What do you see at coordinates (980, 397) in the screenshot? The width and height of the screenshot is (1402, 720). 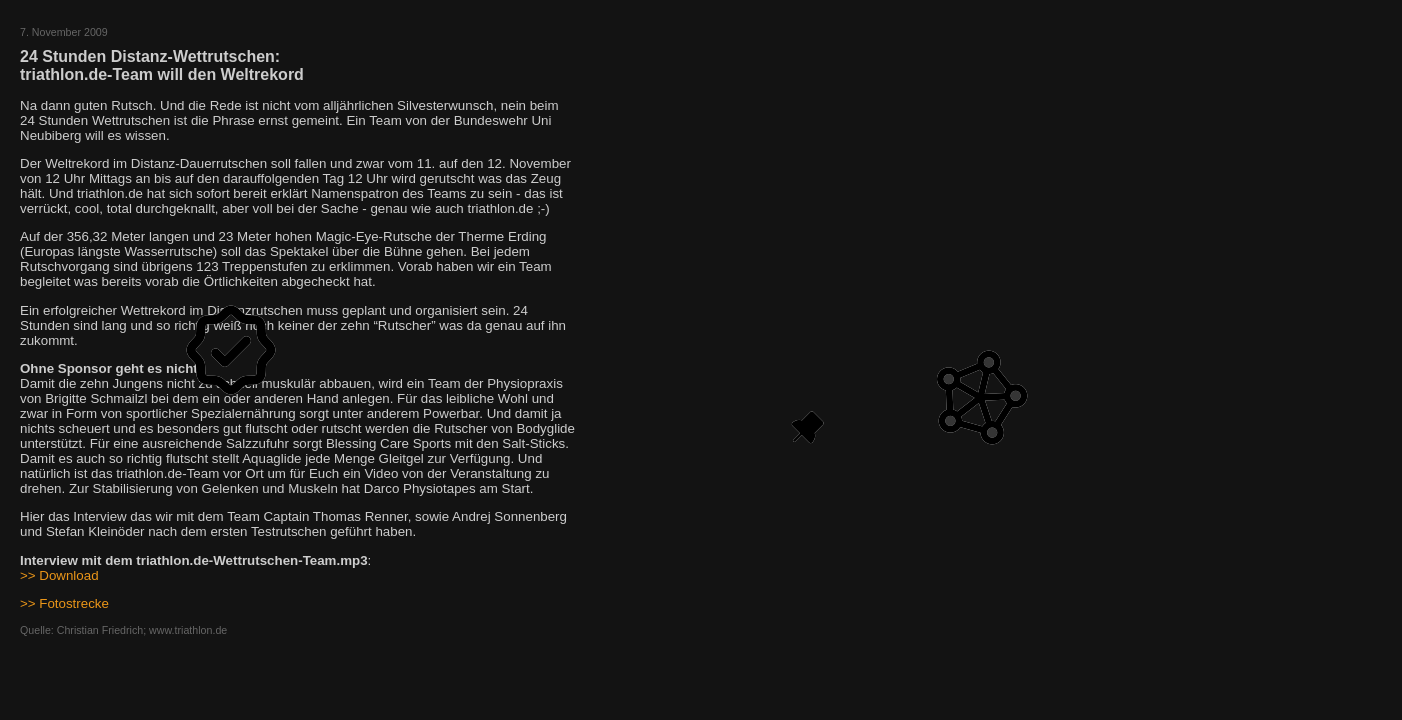 I see `connect to the fediverse network` at bounding box center [980, 397].